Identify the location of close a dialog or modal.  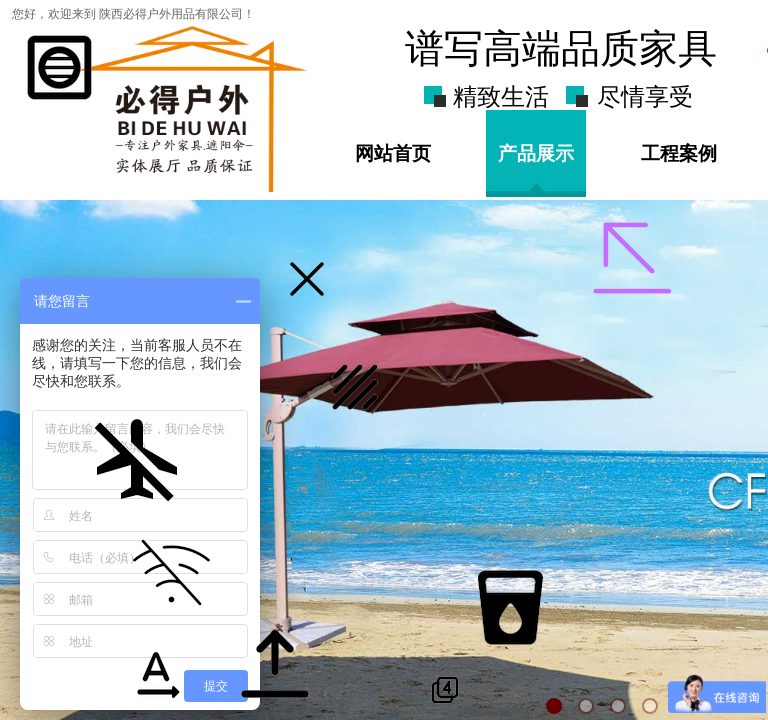
(307, 279).